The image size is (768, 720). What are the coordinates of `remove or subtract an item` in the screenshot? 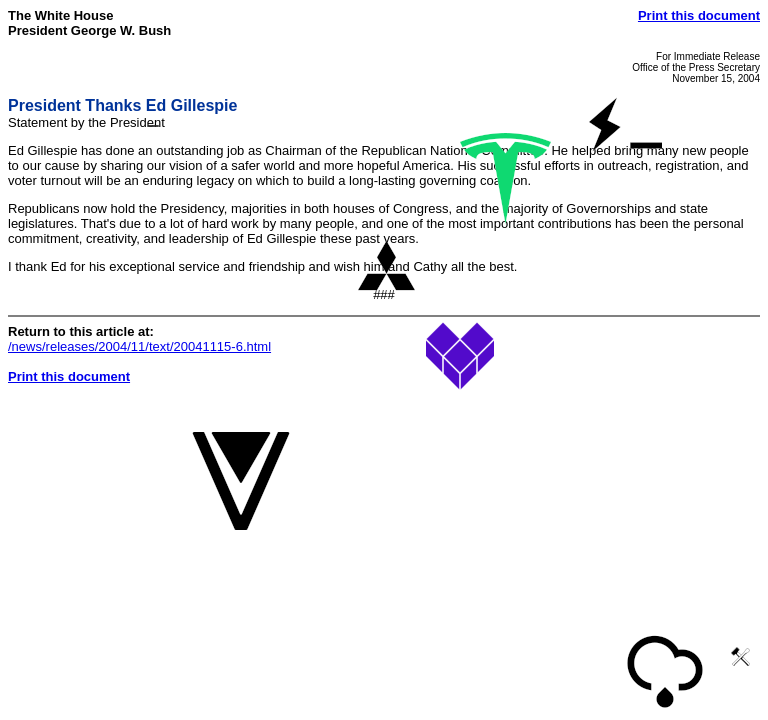 It's located at (153, 126).